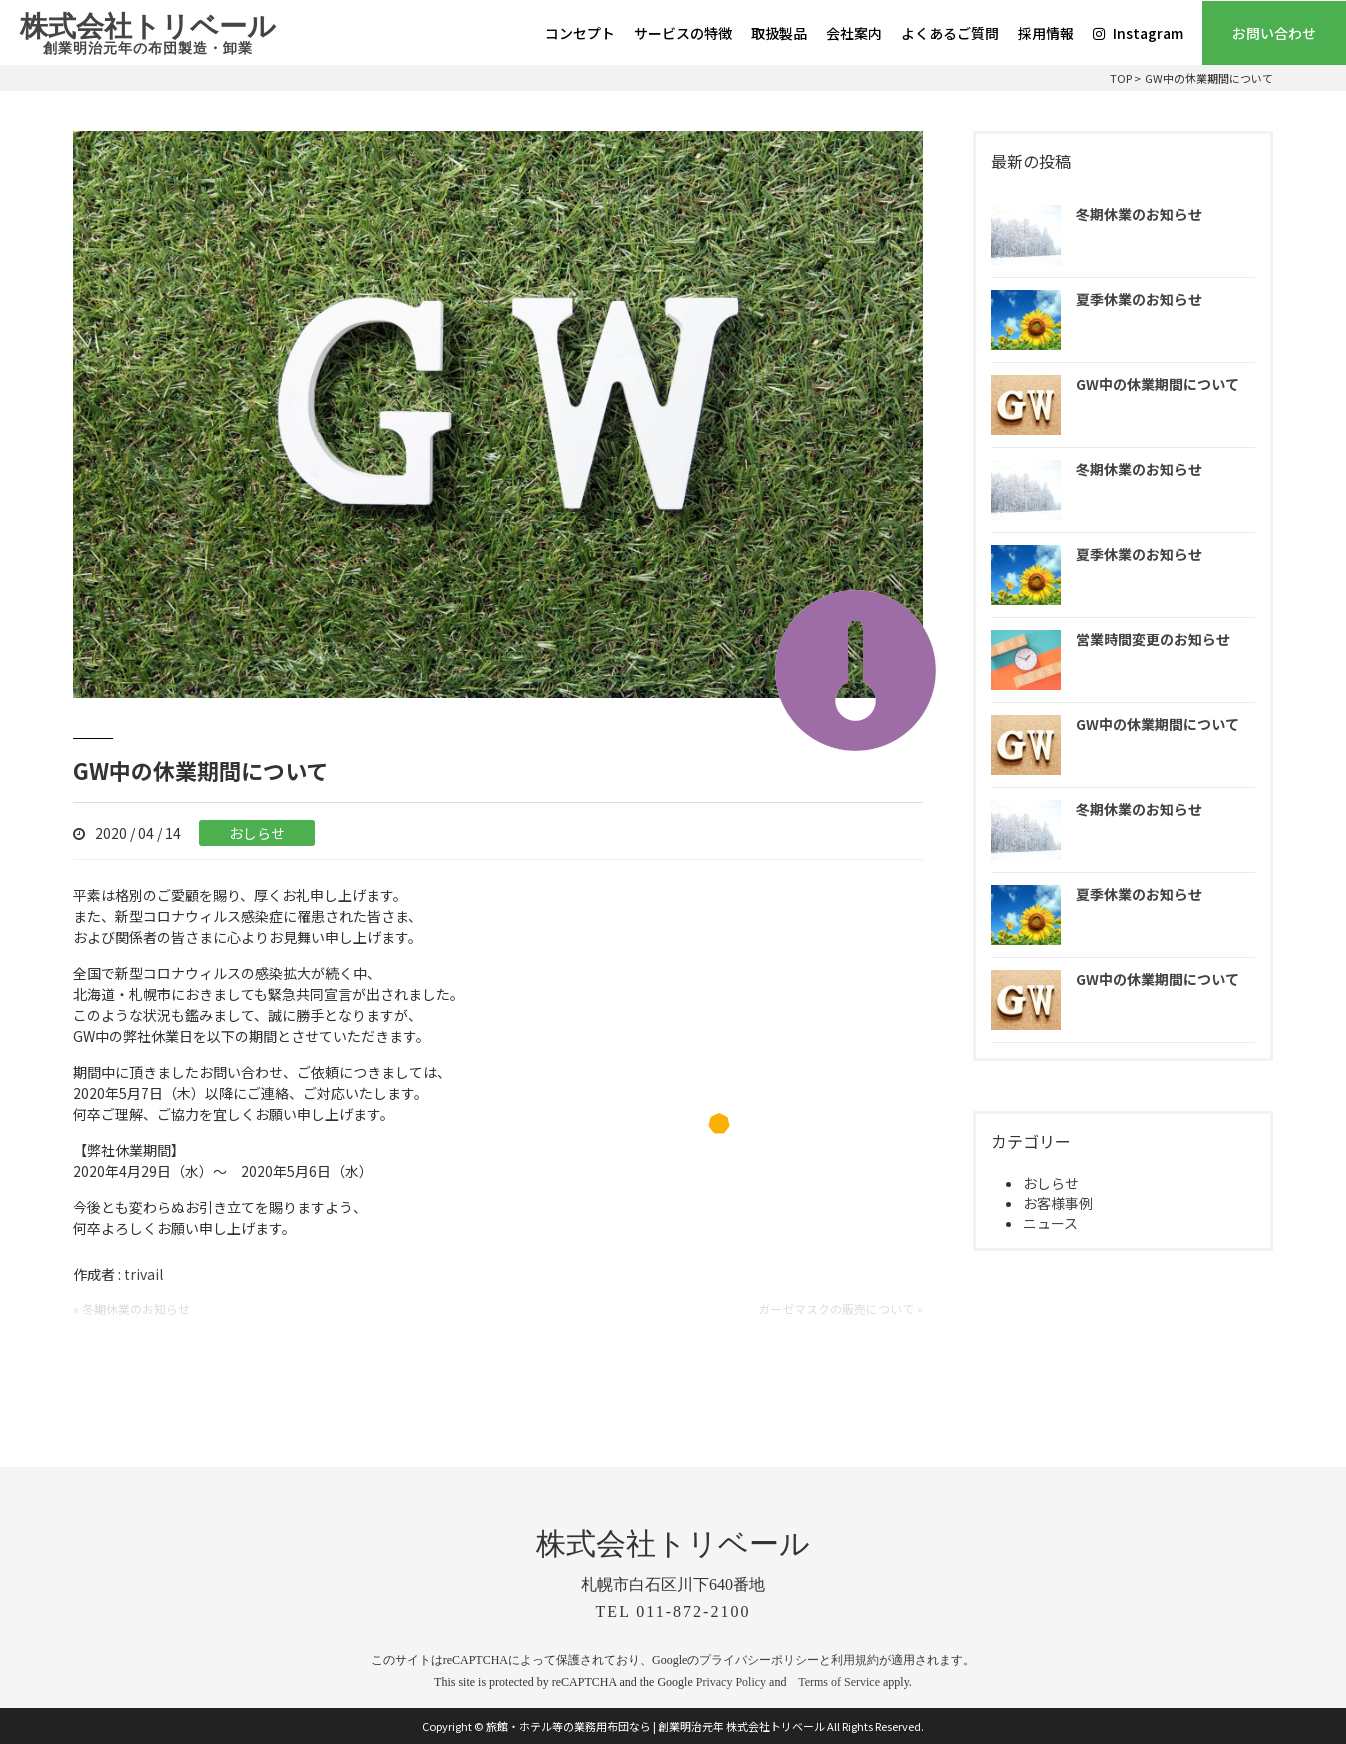 The width and height of the screenshot is (1346, 1744). Describe the element at coordinates (855, 670) in the screenshot. I see `view performance or speed metrics` at that location.